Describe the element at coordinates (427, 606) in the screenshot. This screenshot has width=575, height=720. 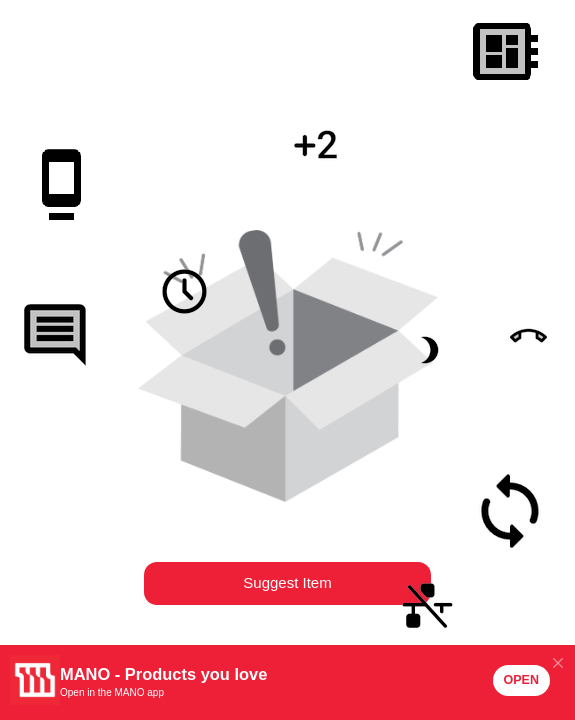
I see `indicates network connection unavailable` at that location.